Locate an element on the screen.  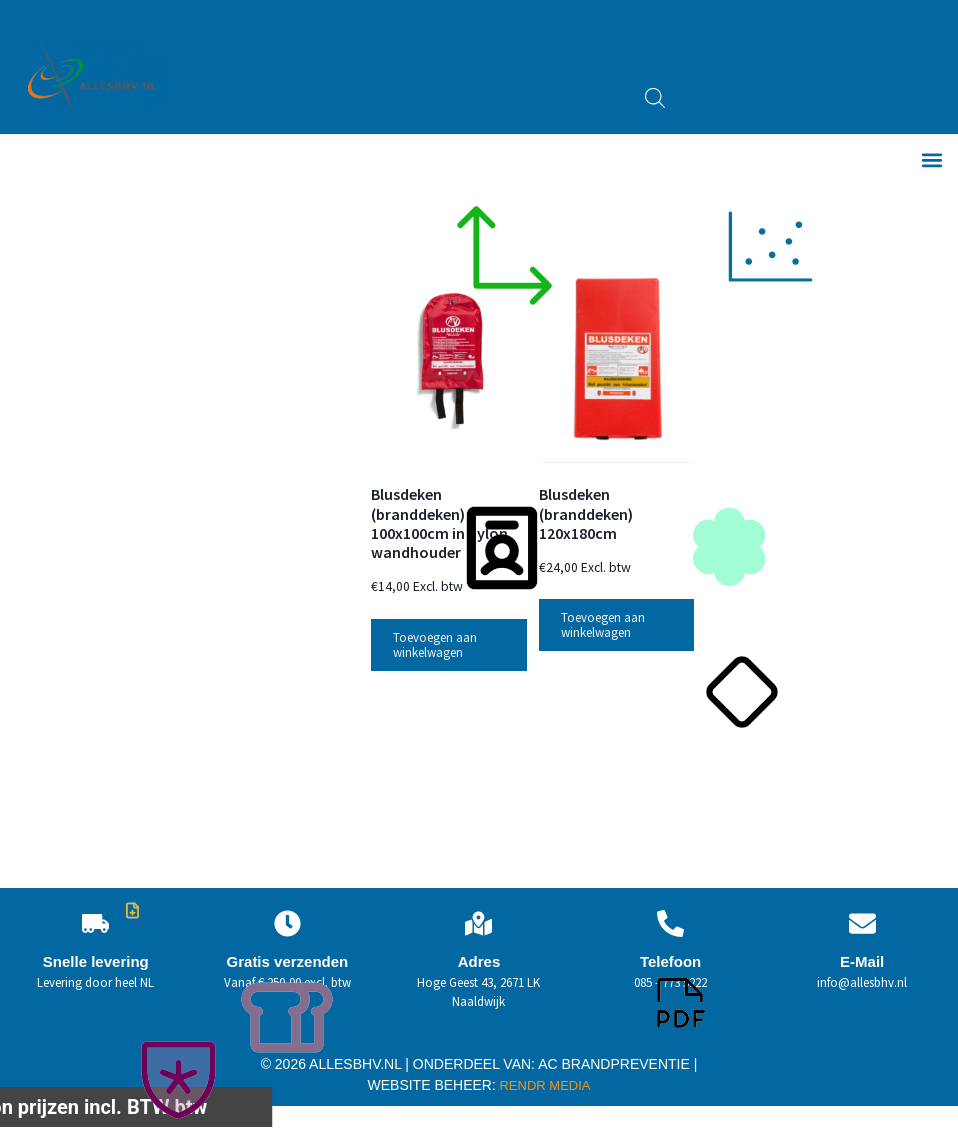
view scatter plot data is located at coordinates (770, 246).